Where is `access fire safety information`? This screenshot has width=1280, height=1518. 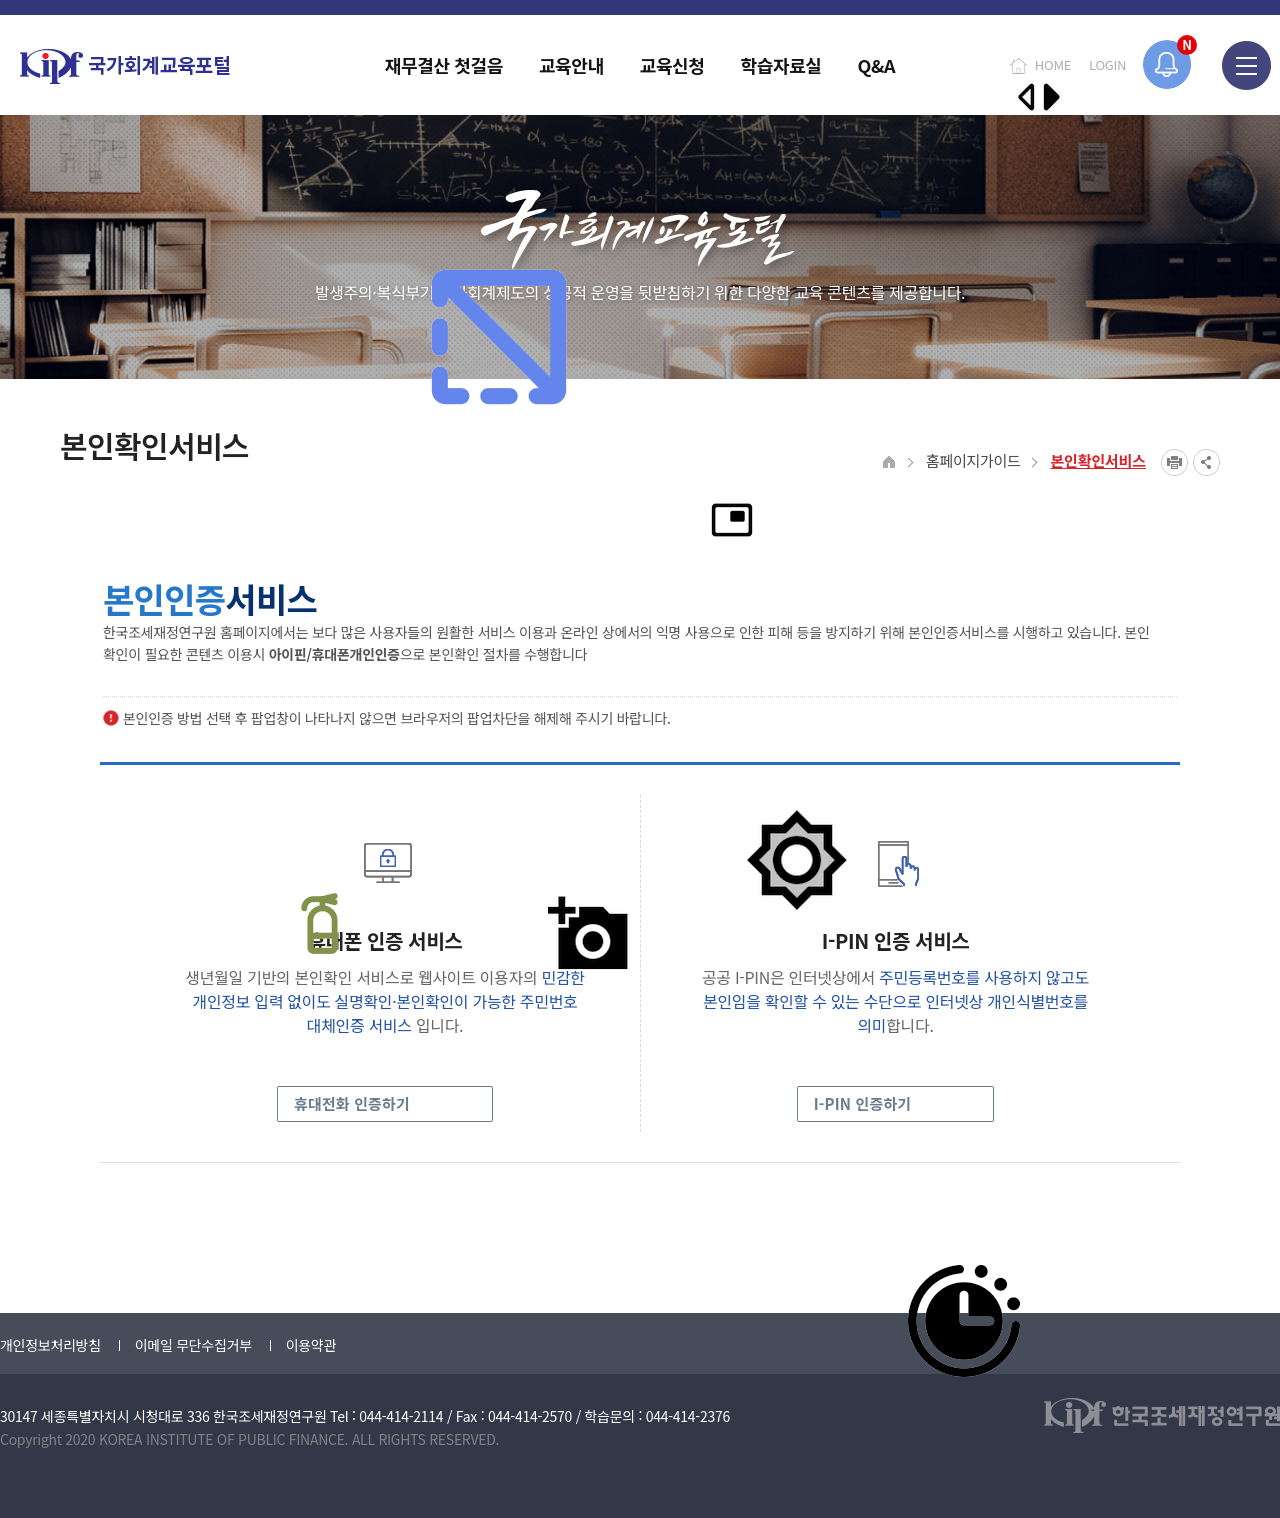
access fire safety information is located at coordinates (322, 923).